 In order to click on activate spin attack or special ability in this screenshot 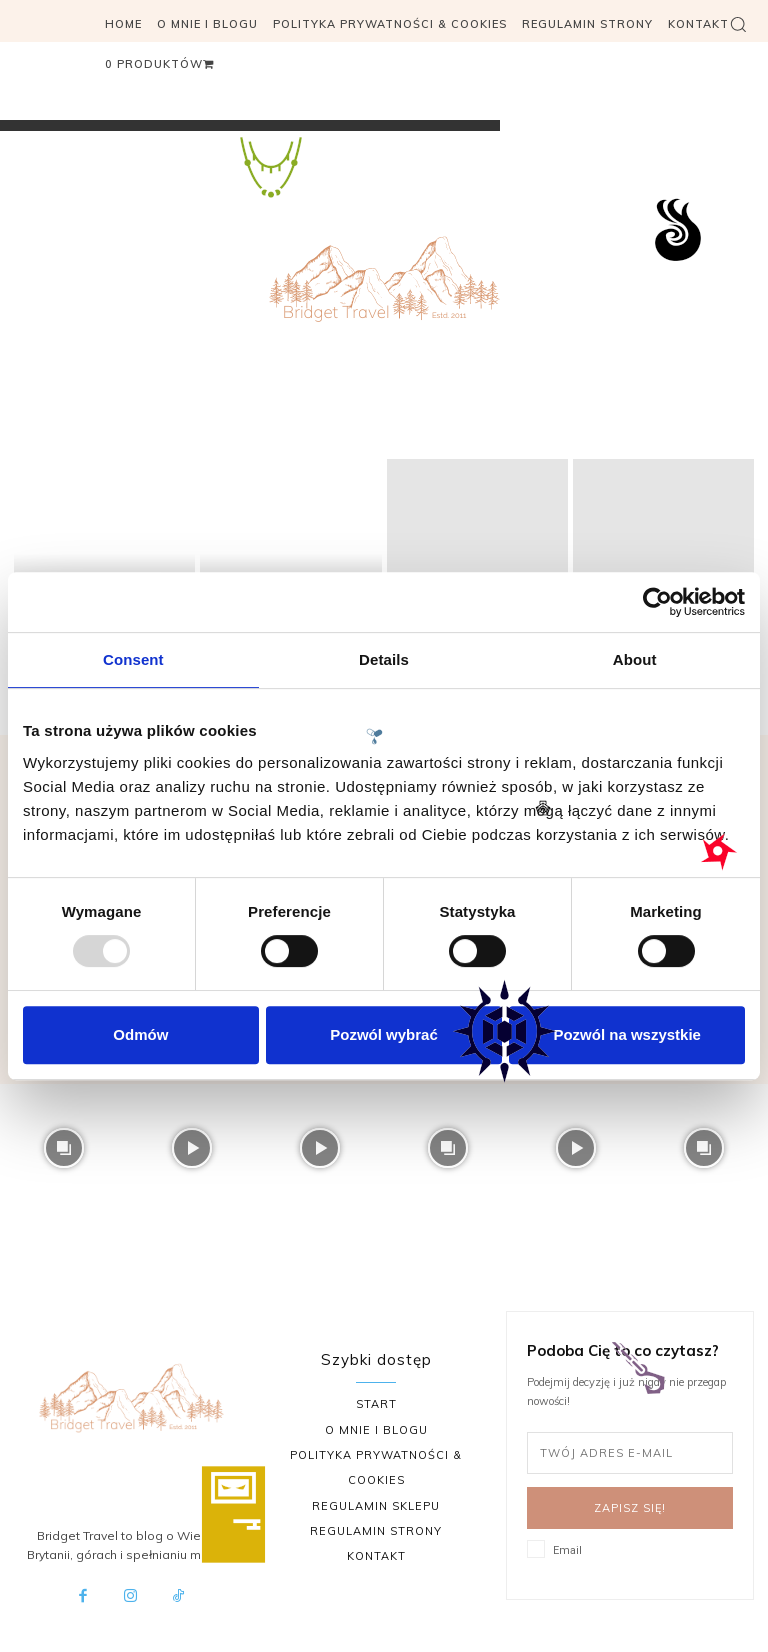, I will do `click(719, 852)`.